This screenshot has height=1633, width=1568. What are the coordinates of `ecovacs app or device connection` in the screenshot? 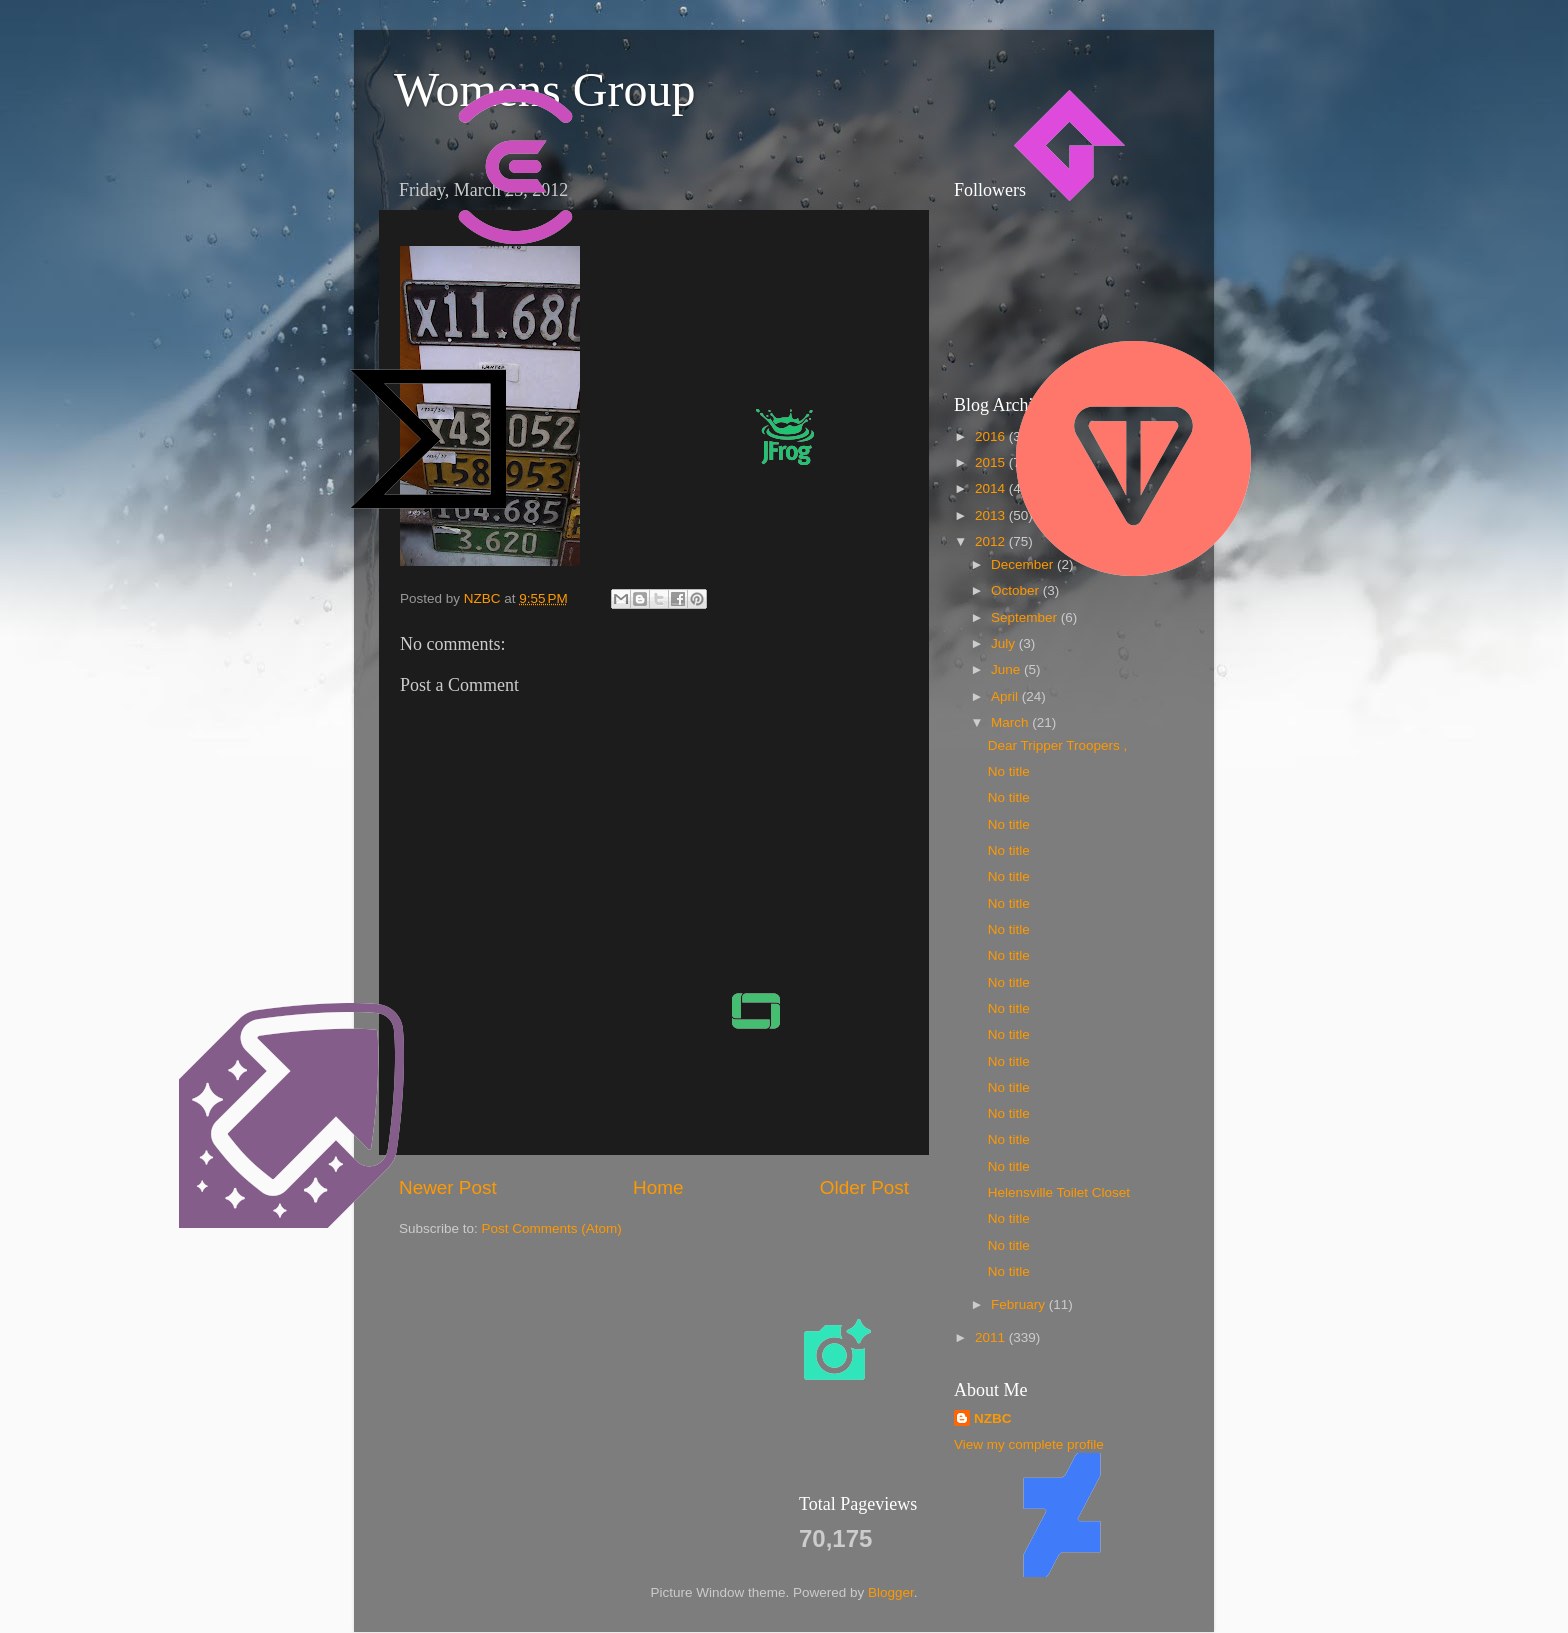 It's located at (515, 166).